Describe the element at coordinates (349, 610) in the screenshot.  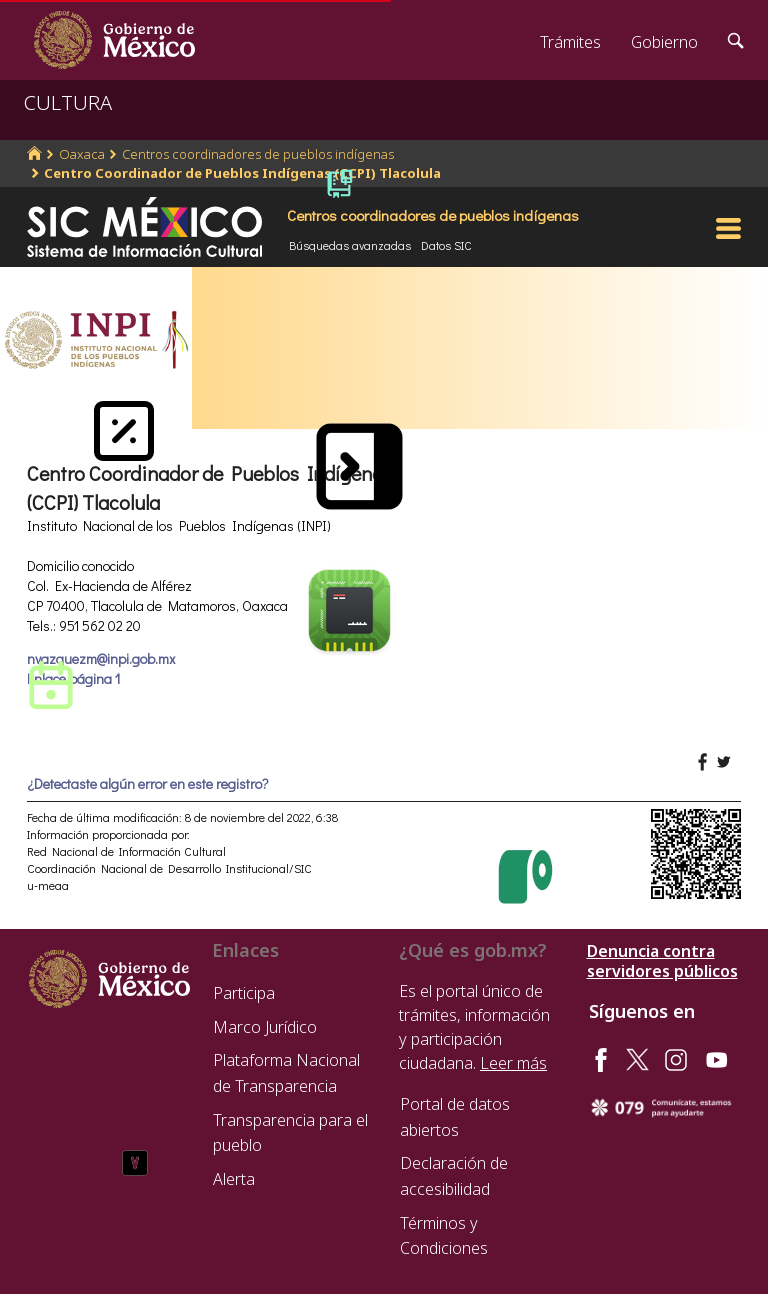
I see `view system memory usage` at that location.